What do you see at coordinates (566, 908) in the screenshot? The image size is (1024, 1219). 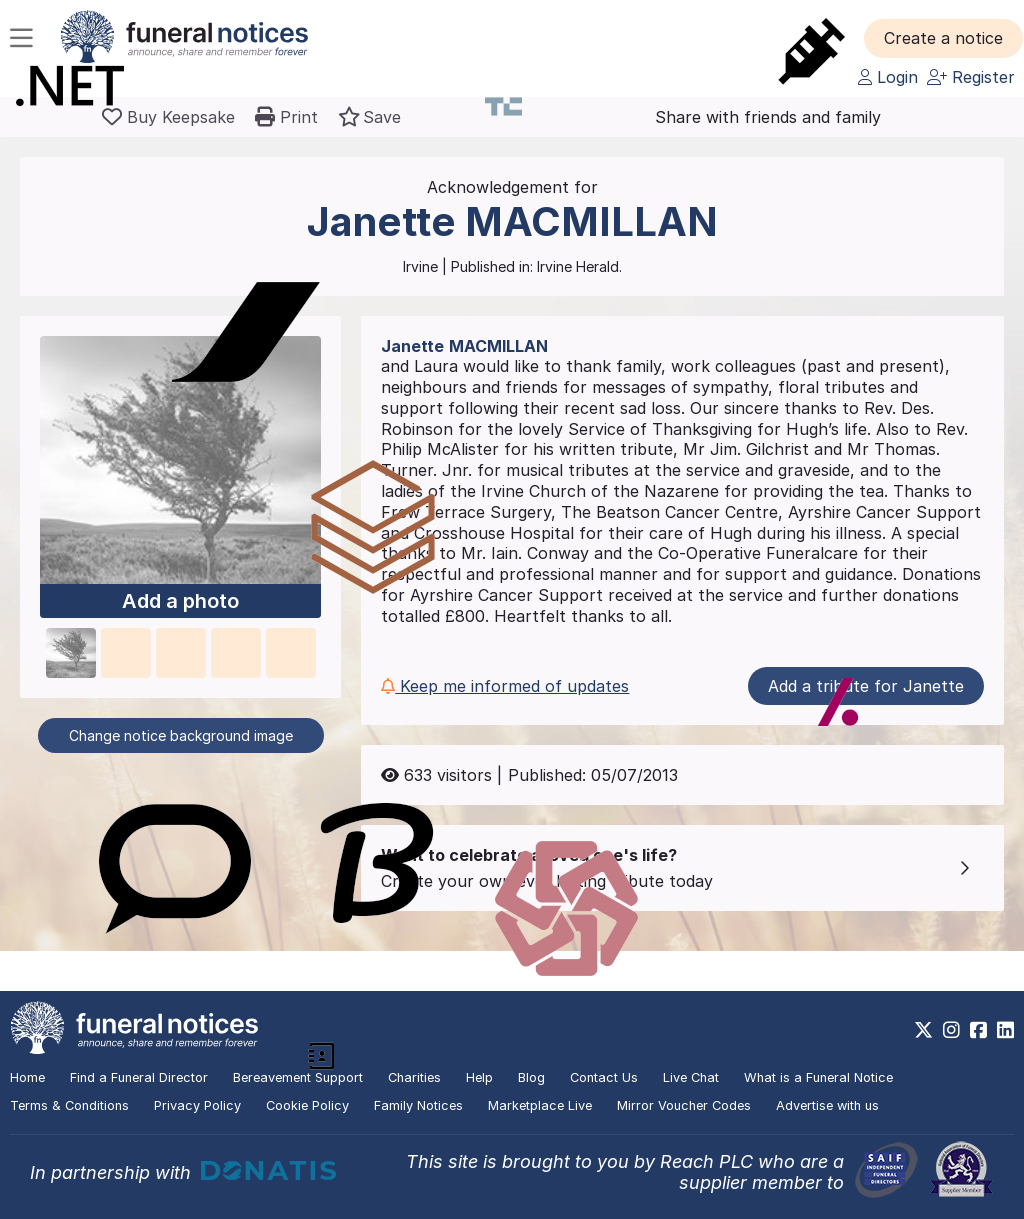 I see `images.cv logo` at bounding box center [566, 908].